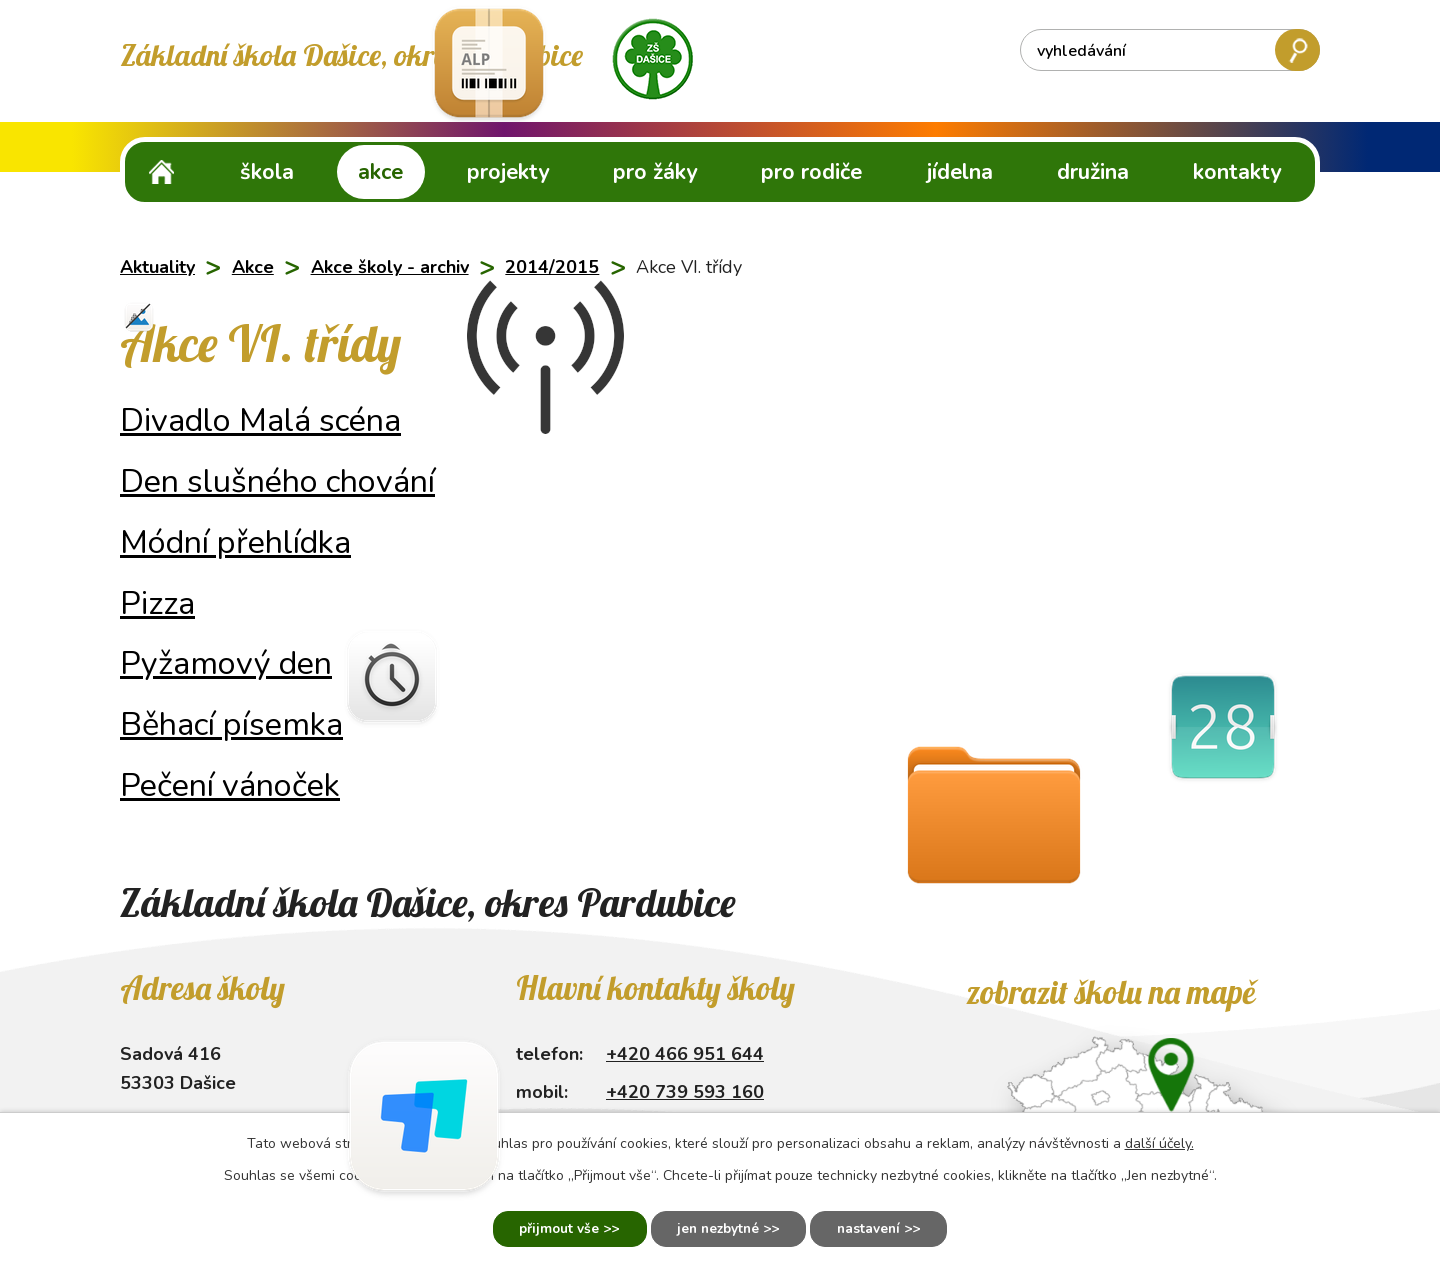 This screenshot has height=1271, width=1440. I want to click on open the calendar app, so click(1223, 727).